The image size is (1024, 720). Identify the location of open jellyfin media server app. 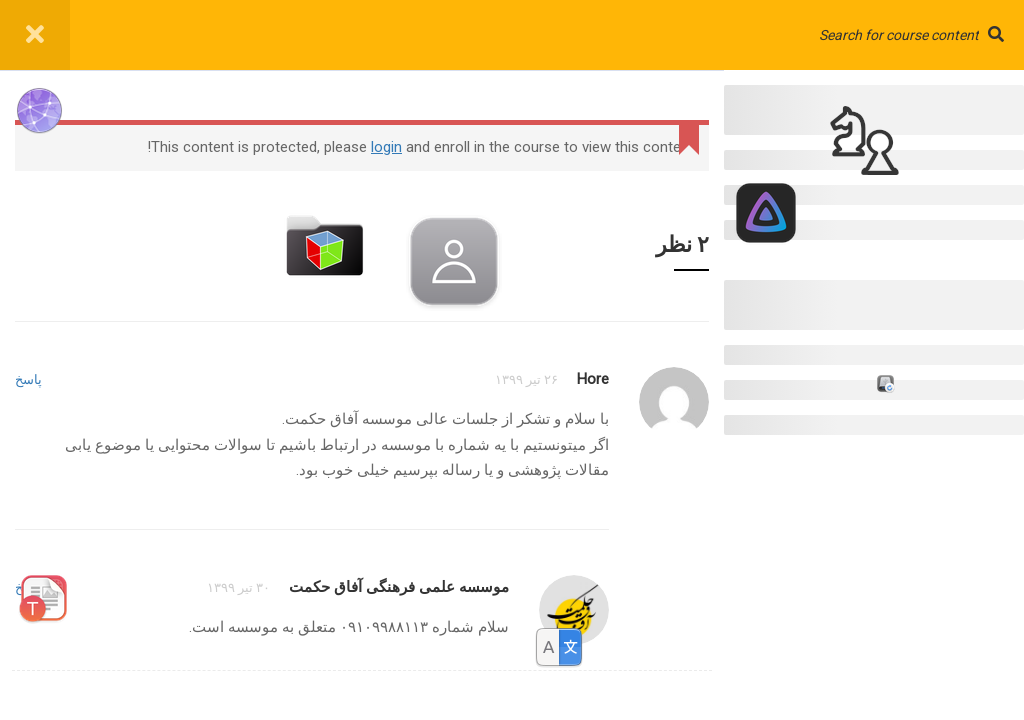
(766, 213).